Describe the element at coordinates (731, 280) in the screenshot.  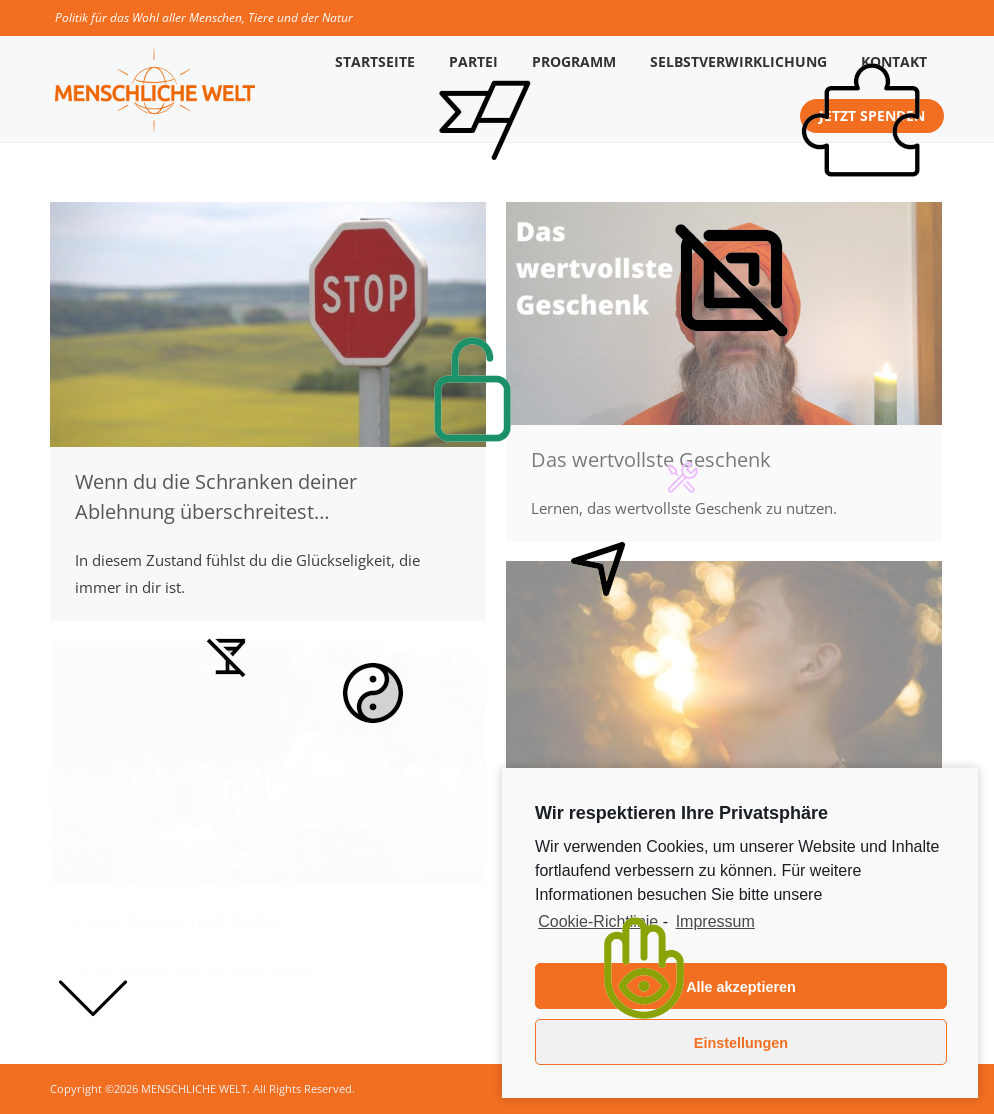
I see `disable box model view` at that location.